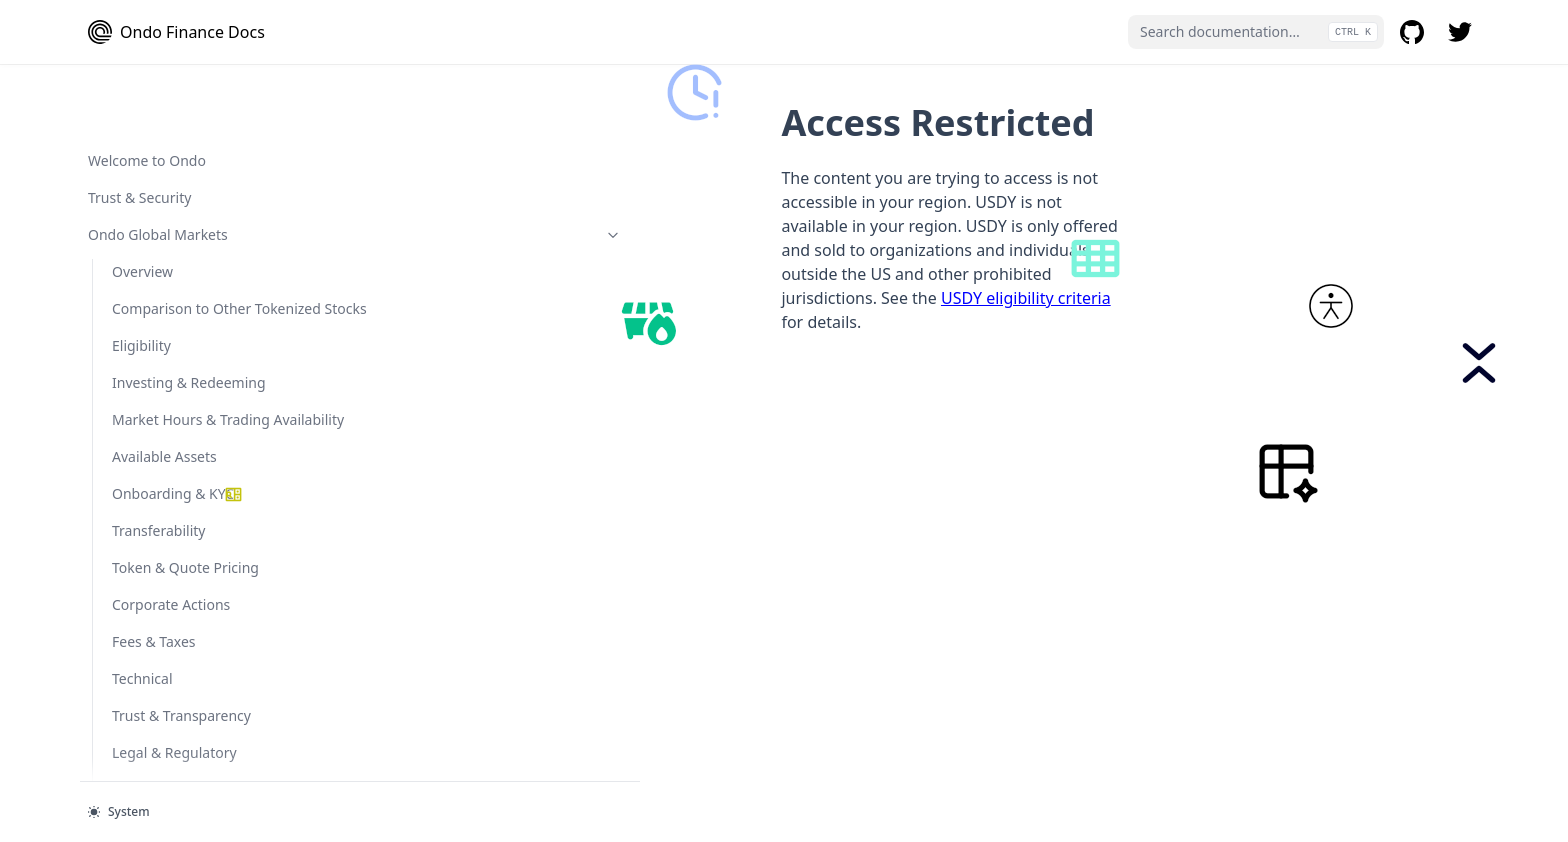 The image size is (1568, 842). Describe the element at coordinates (1479, 363) in the screenshot. I see `collapse an expanded section or panel` at that location.